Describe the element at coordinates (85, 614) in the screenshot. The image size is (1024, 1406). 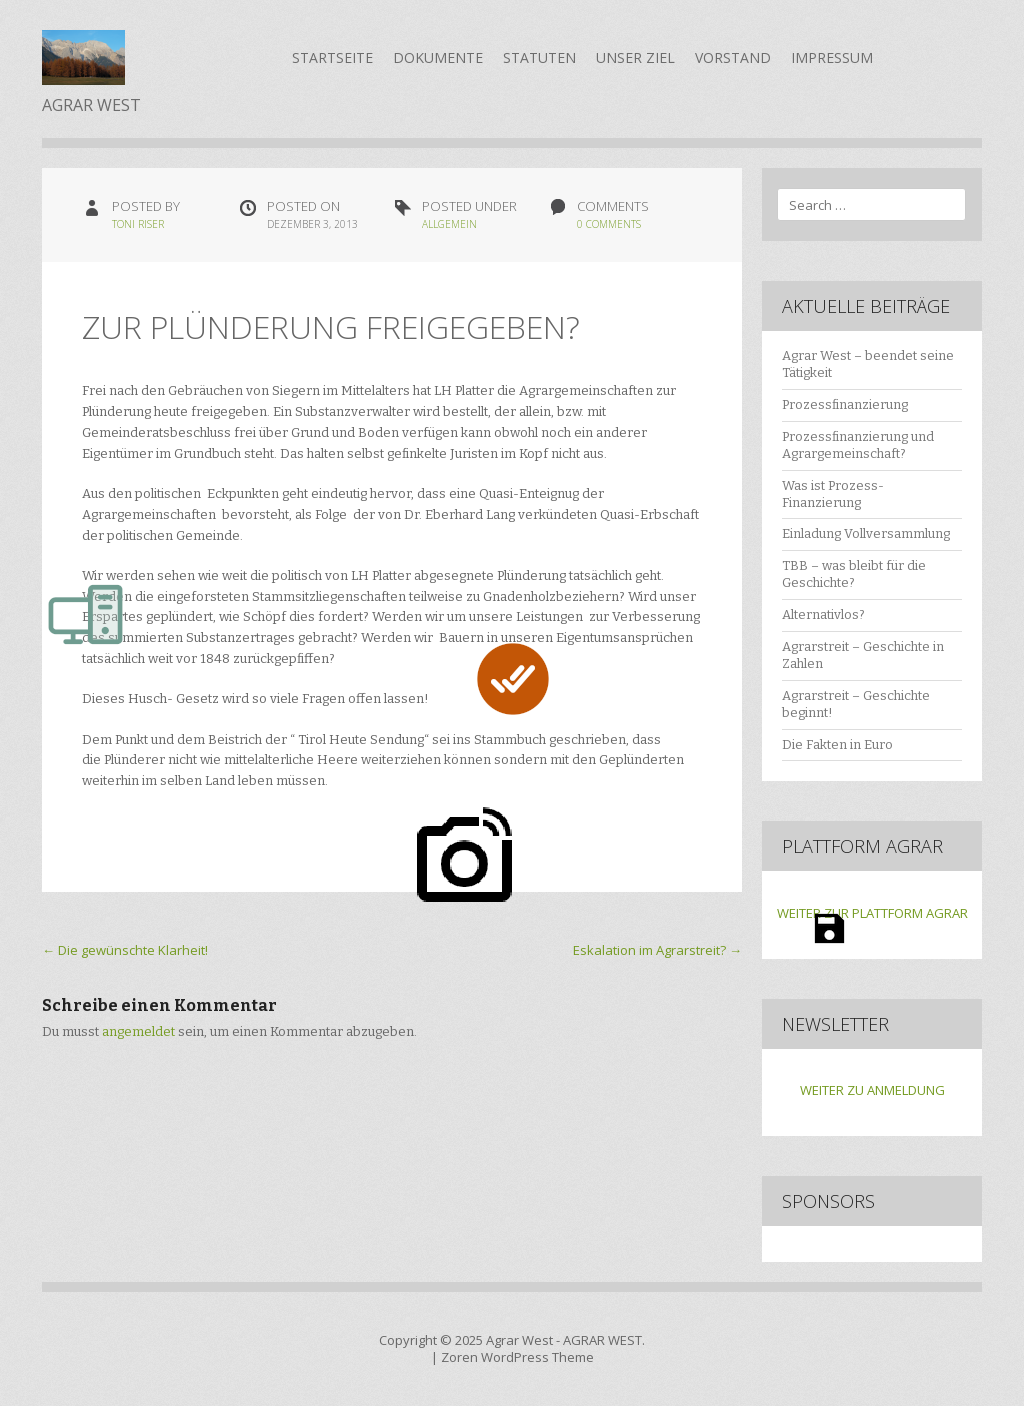
I see `access desktop computer settings` at that location.